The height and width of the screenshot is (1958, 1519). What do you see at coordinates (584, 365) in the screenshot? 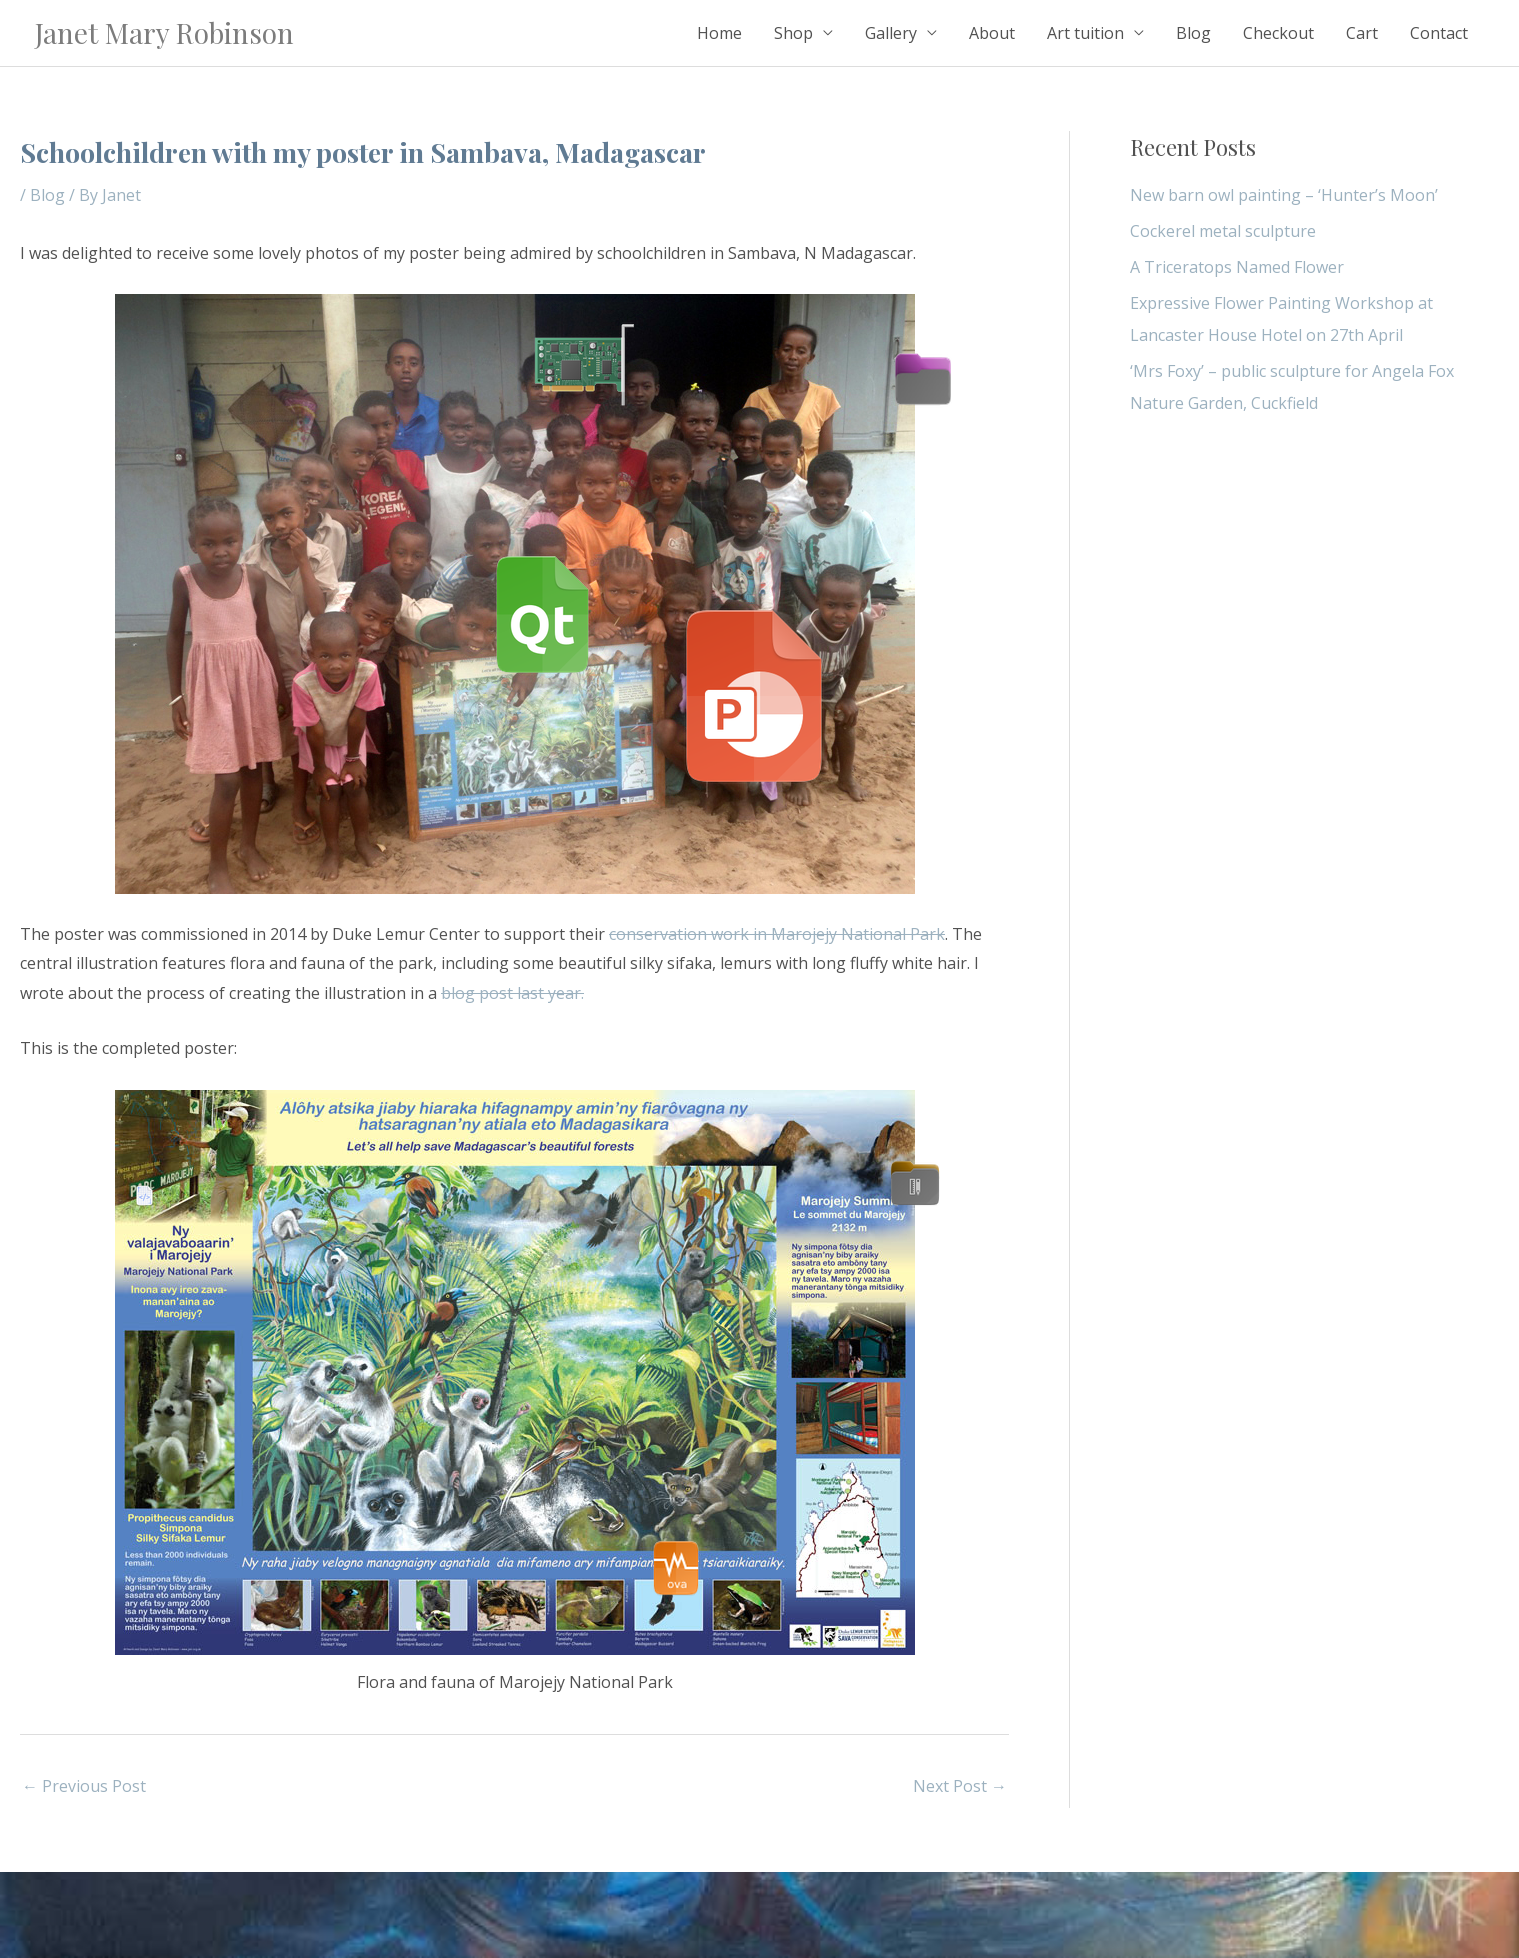
I see `view motherboard or hardware information` at bounding box center [584, 365].